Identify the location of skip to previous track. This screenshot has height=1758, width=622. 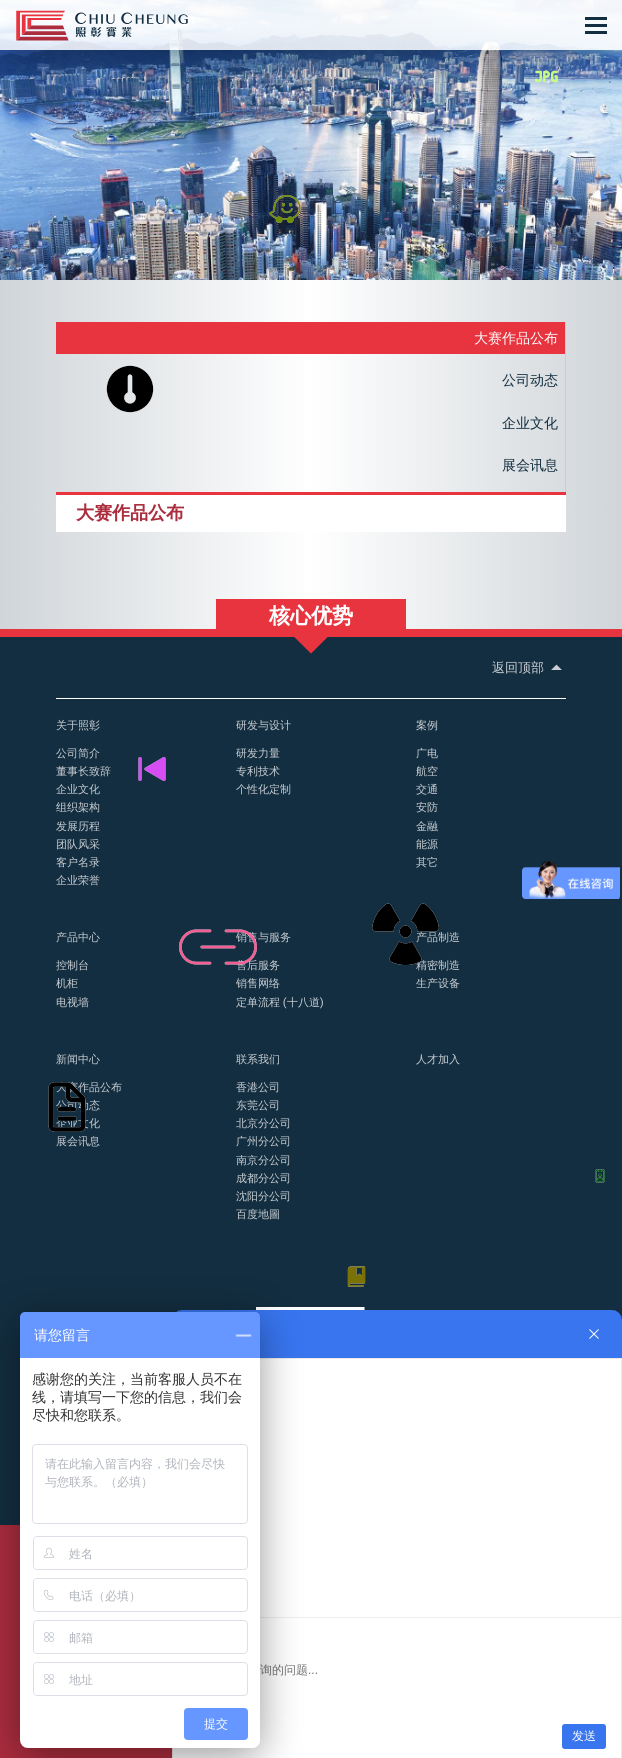
(152, 769).